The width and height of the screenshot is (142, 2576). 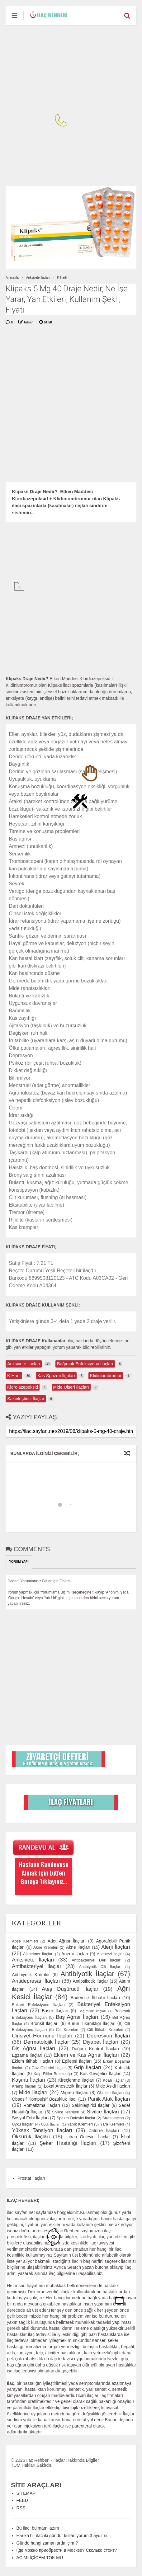 What do you see at coordinates (119, 2301) in the screenshot?
I see `switch to desktop or monitor display` at bounding box center [119, 2301].